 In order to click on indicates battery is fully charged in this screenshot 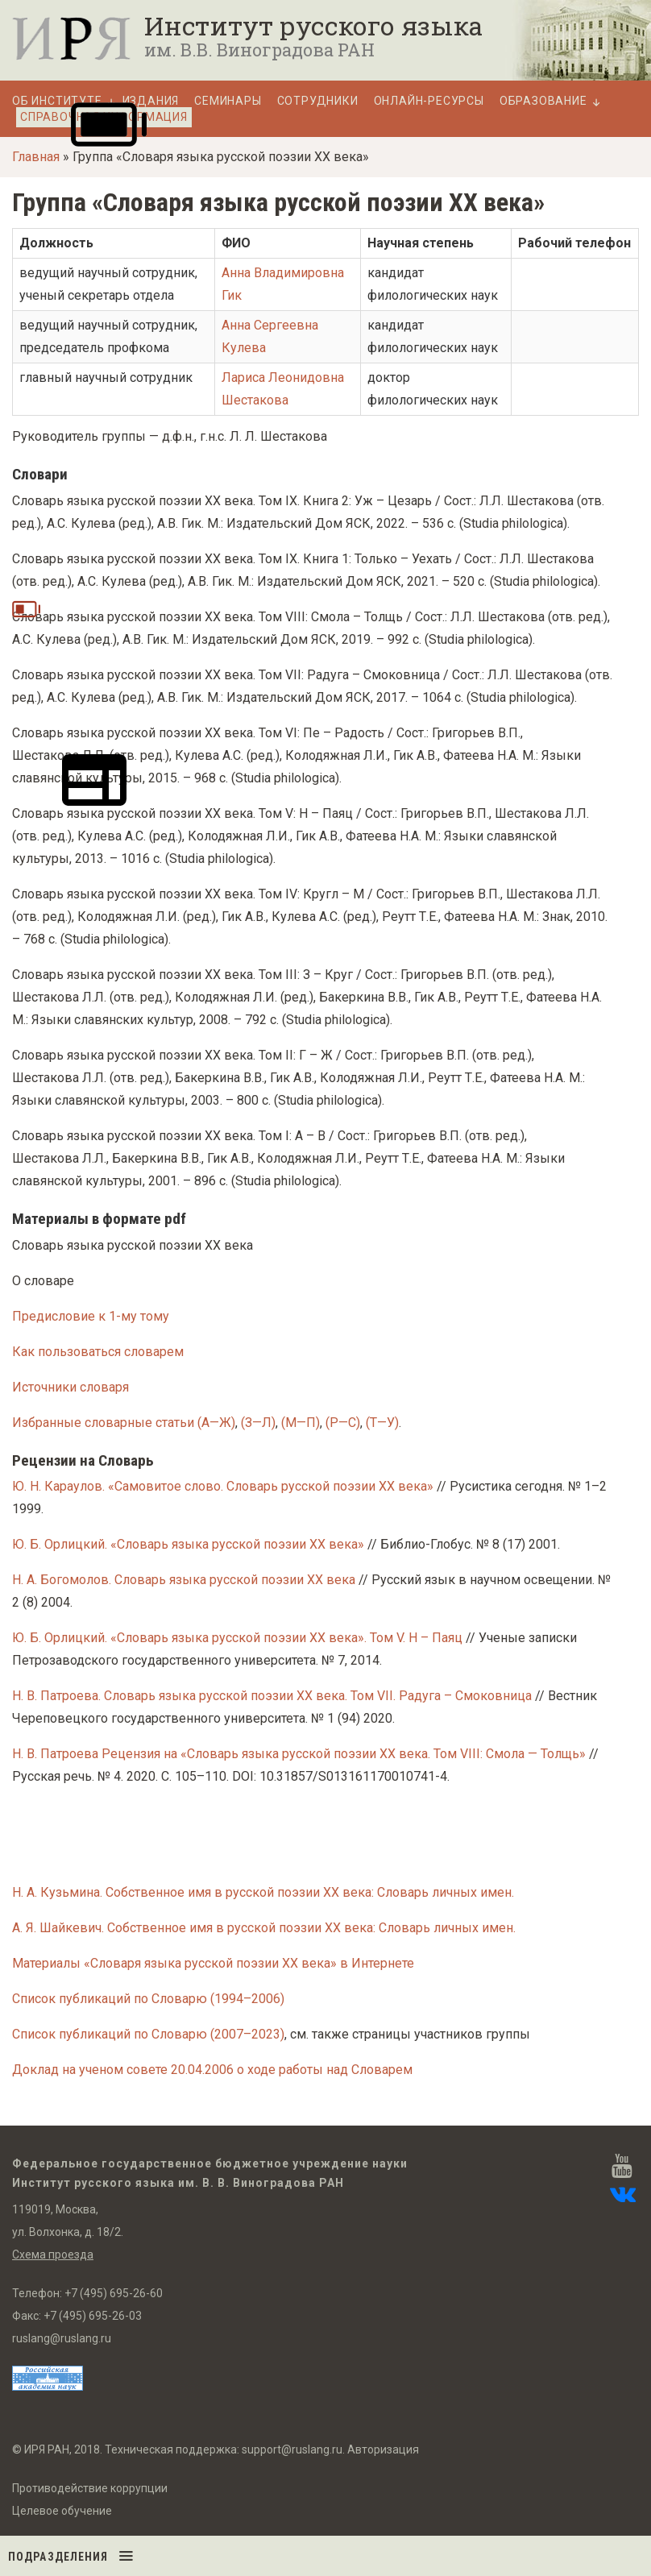, I will do `click(107, 124)`.